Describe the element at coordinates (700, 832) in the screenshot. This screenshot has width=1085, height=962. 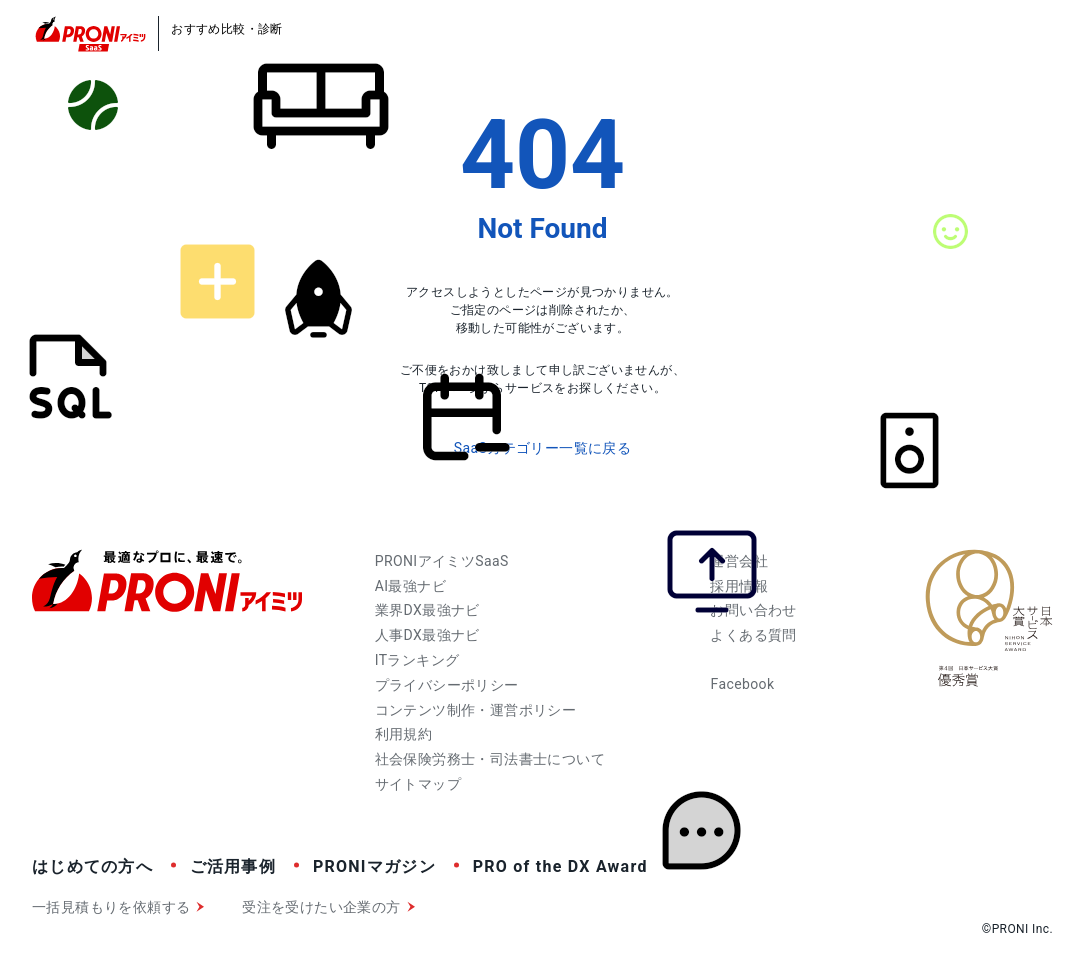
I see `open chat or messaging` at that location.